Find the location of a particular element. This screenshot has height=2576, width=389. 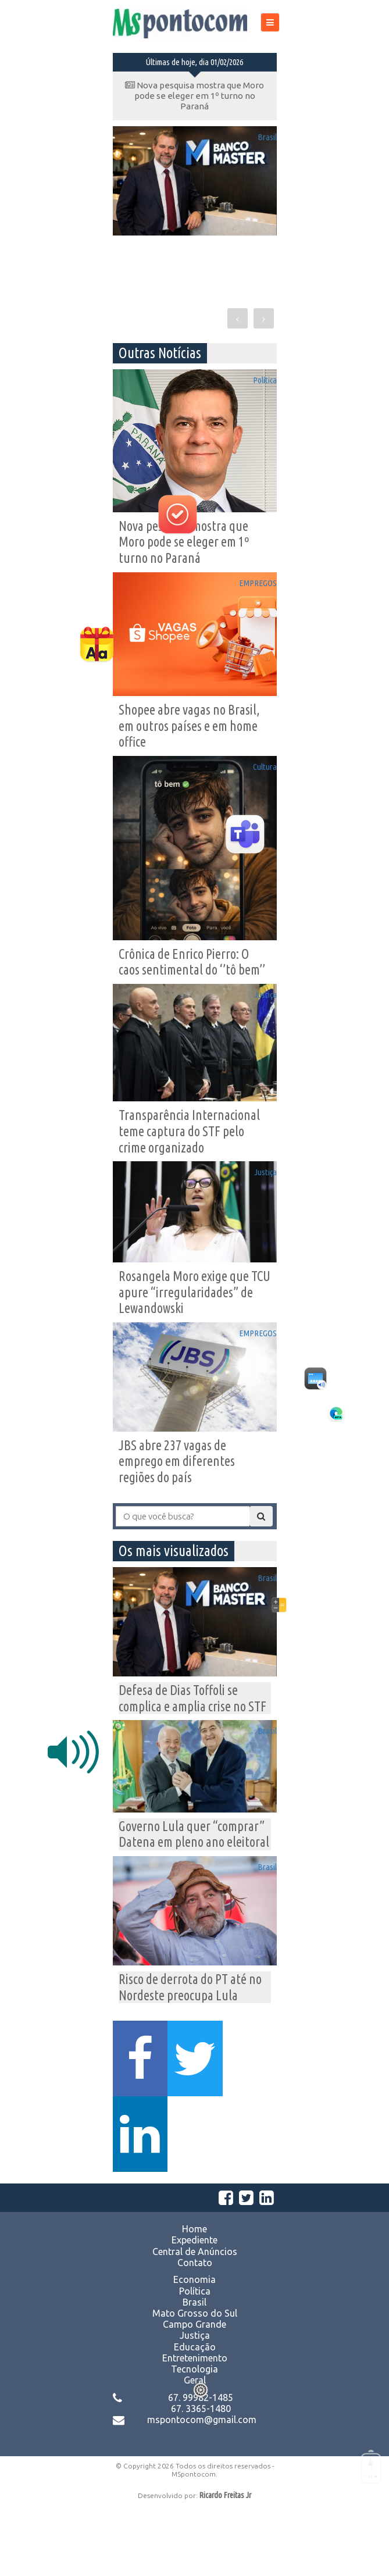

adjust audio volume settings is located at coordinates (73, 1752).